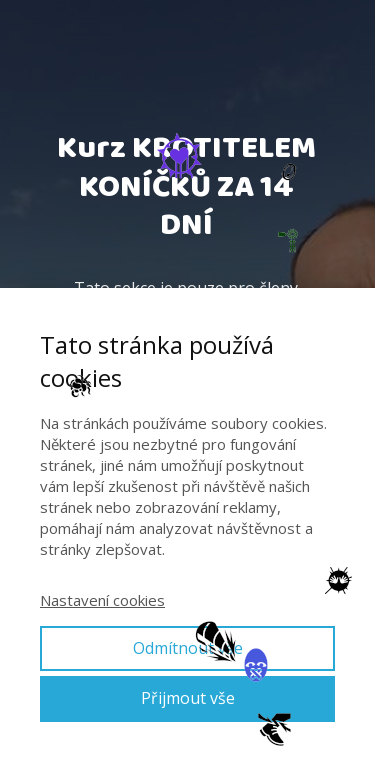 The image size is (375, 762). What do you see at coordinates (274, 729) in the screenshot?
I see `indicates a trip hazard or stumble` at bounding box center [274, 729].